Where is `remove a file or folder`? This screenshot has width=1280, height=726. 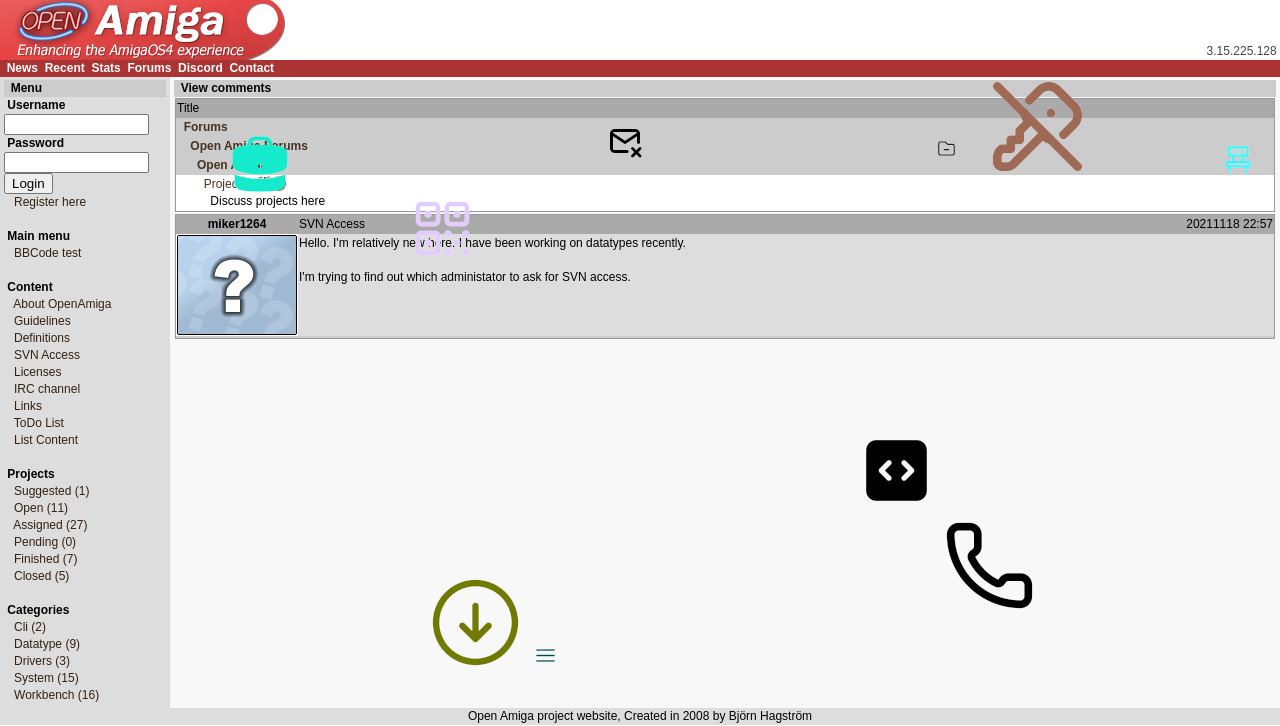
remove a file or folder is located at coordinates (946, 148).